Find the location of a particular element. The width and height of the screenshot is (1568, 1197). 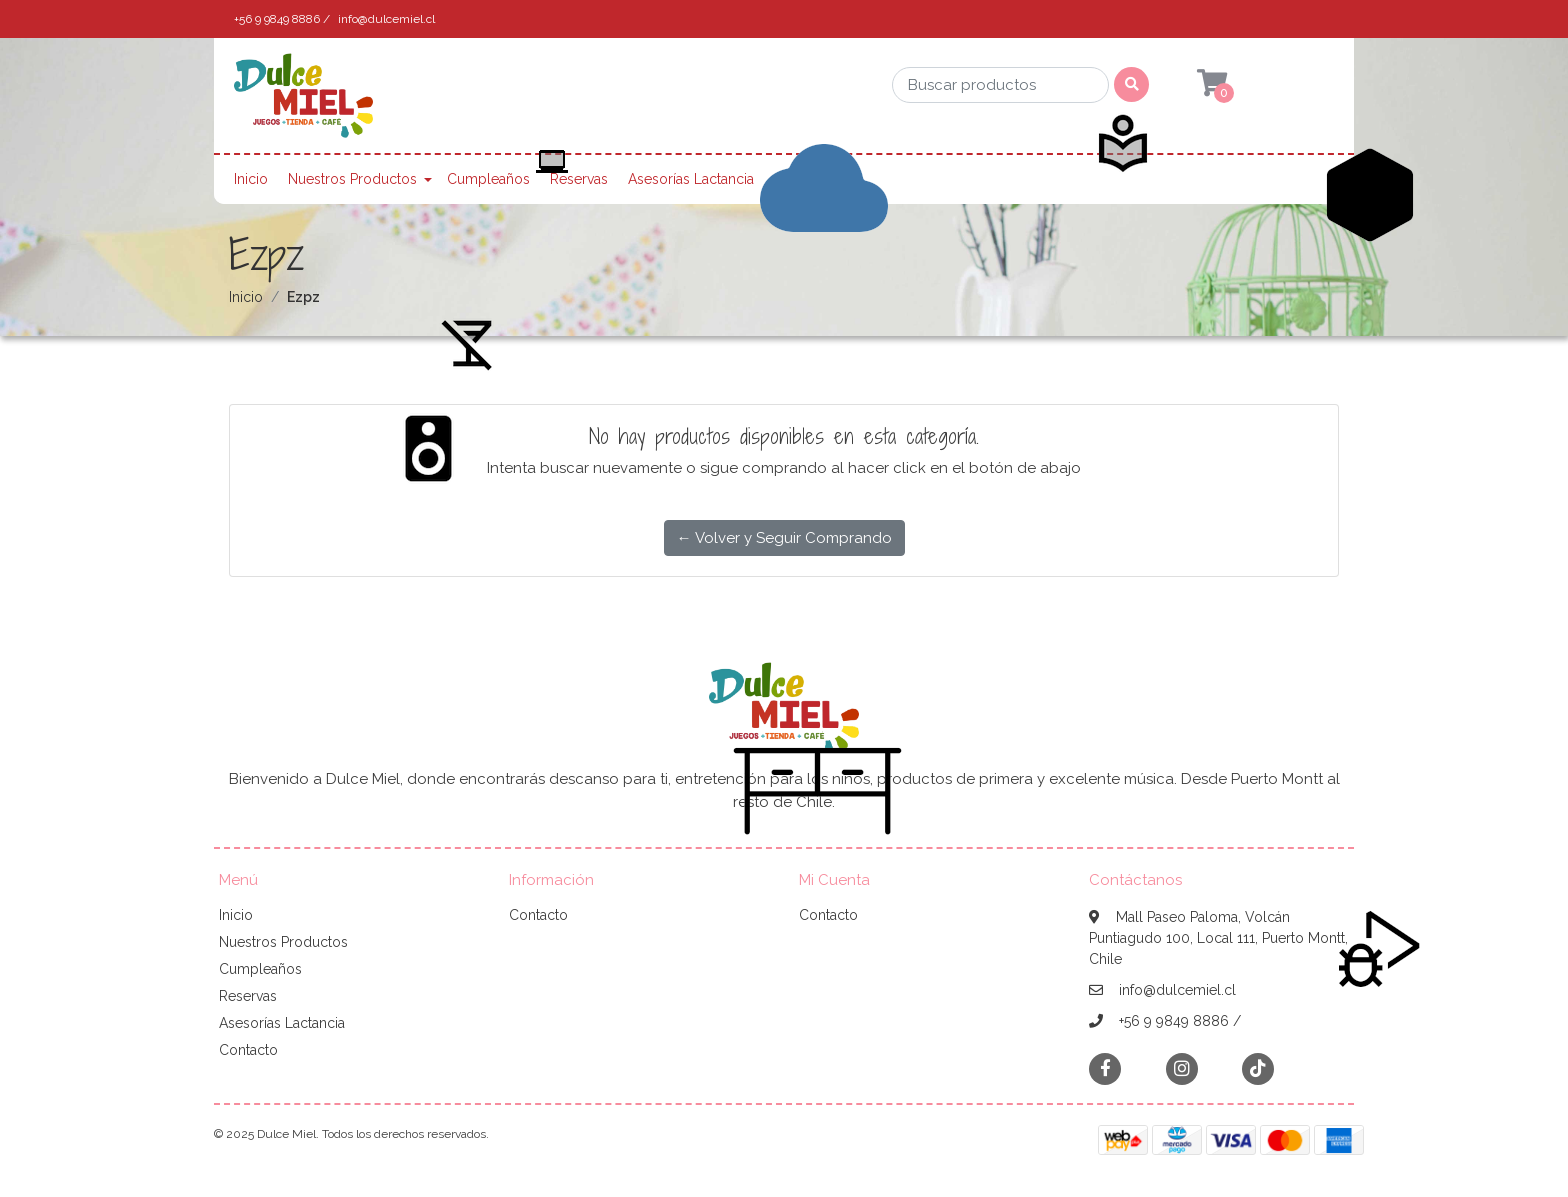

access desk or workspace settings is located at coordinates (817, 788).